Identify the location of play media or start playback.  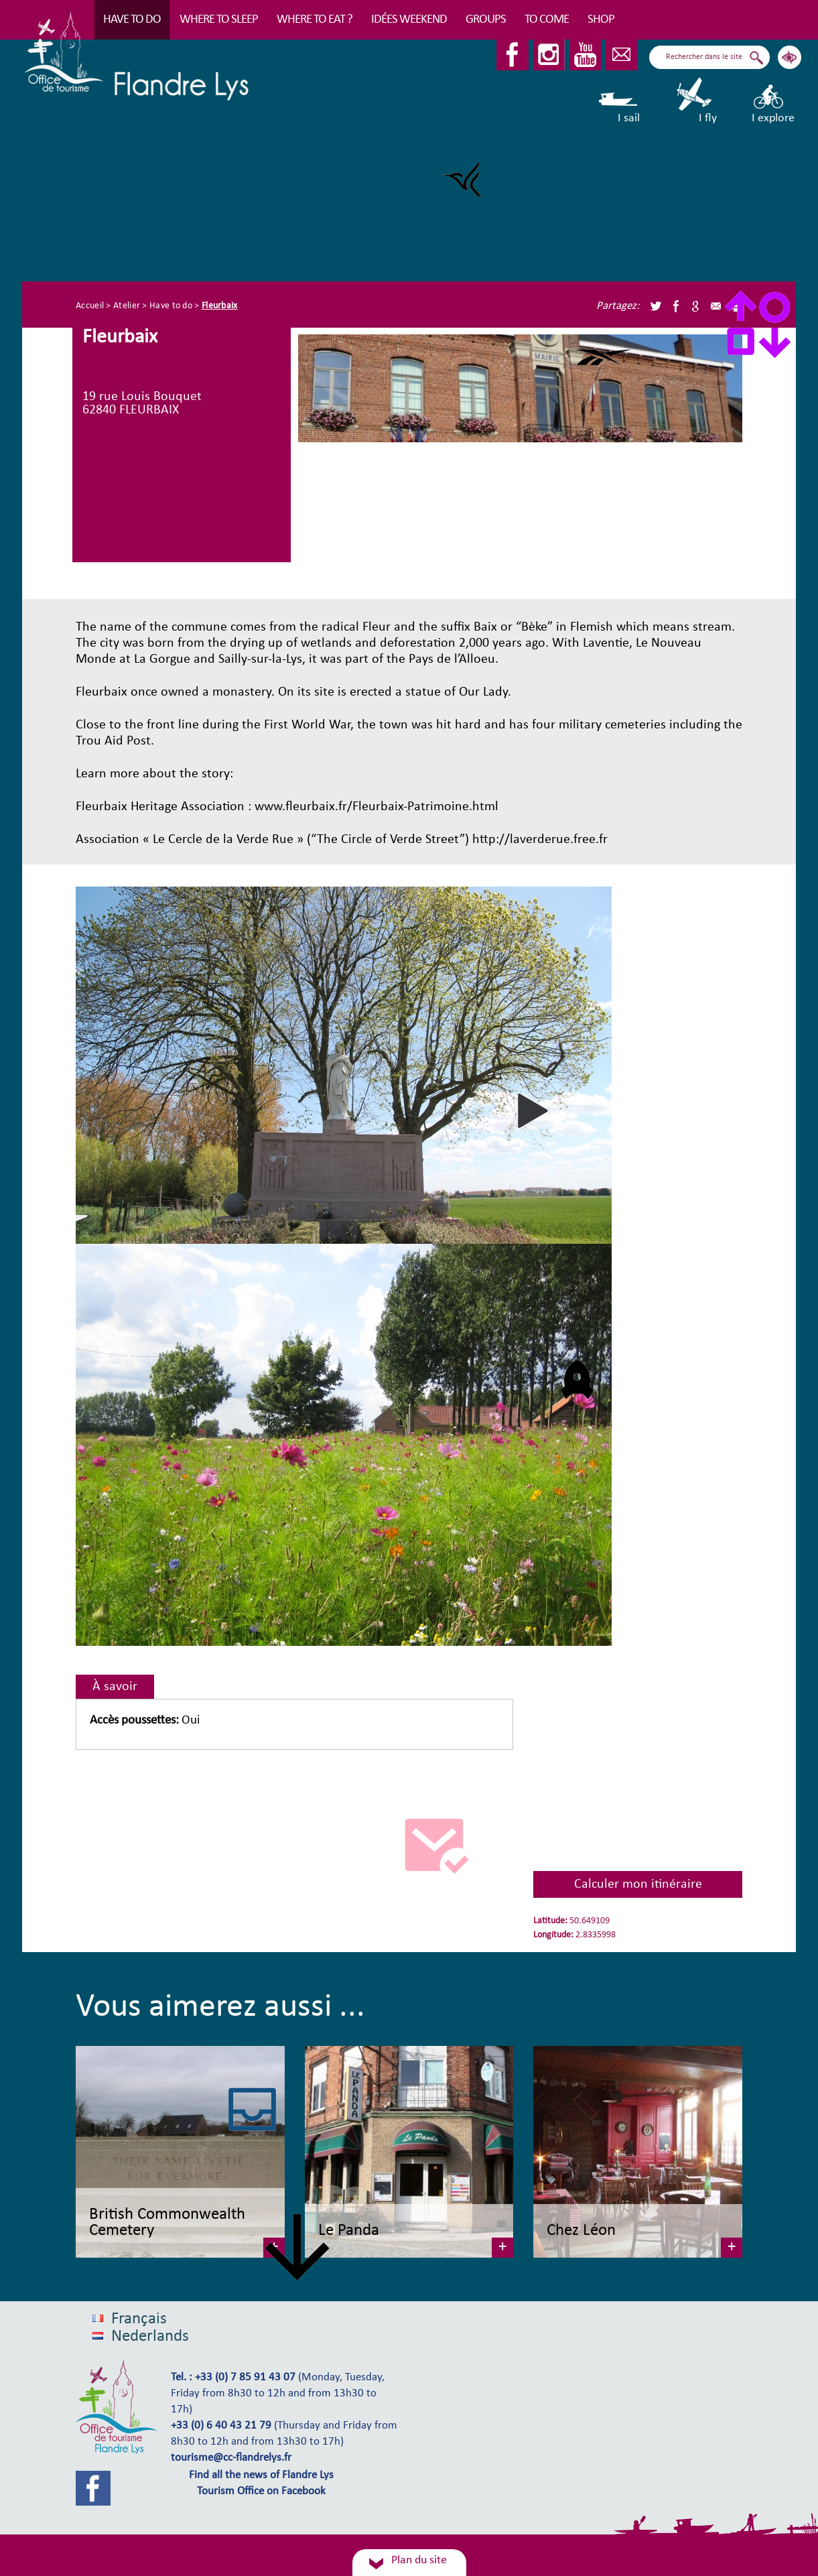
(531, 1110).